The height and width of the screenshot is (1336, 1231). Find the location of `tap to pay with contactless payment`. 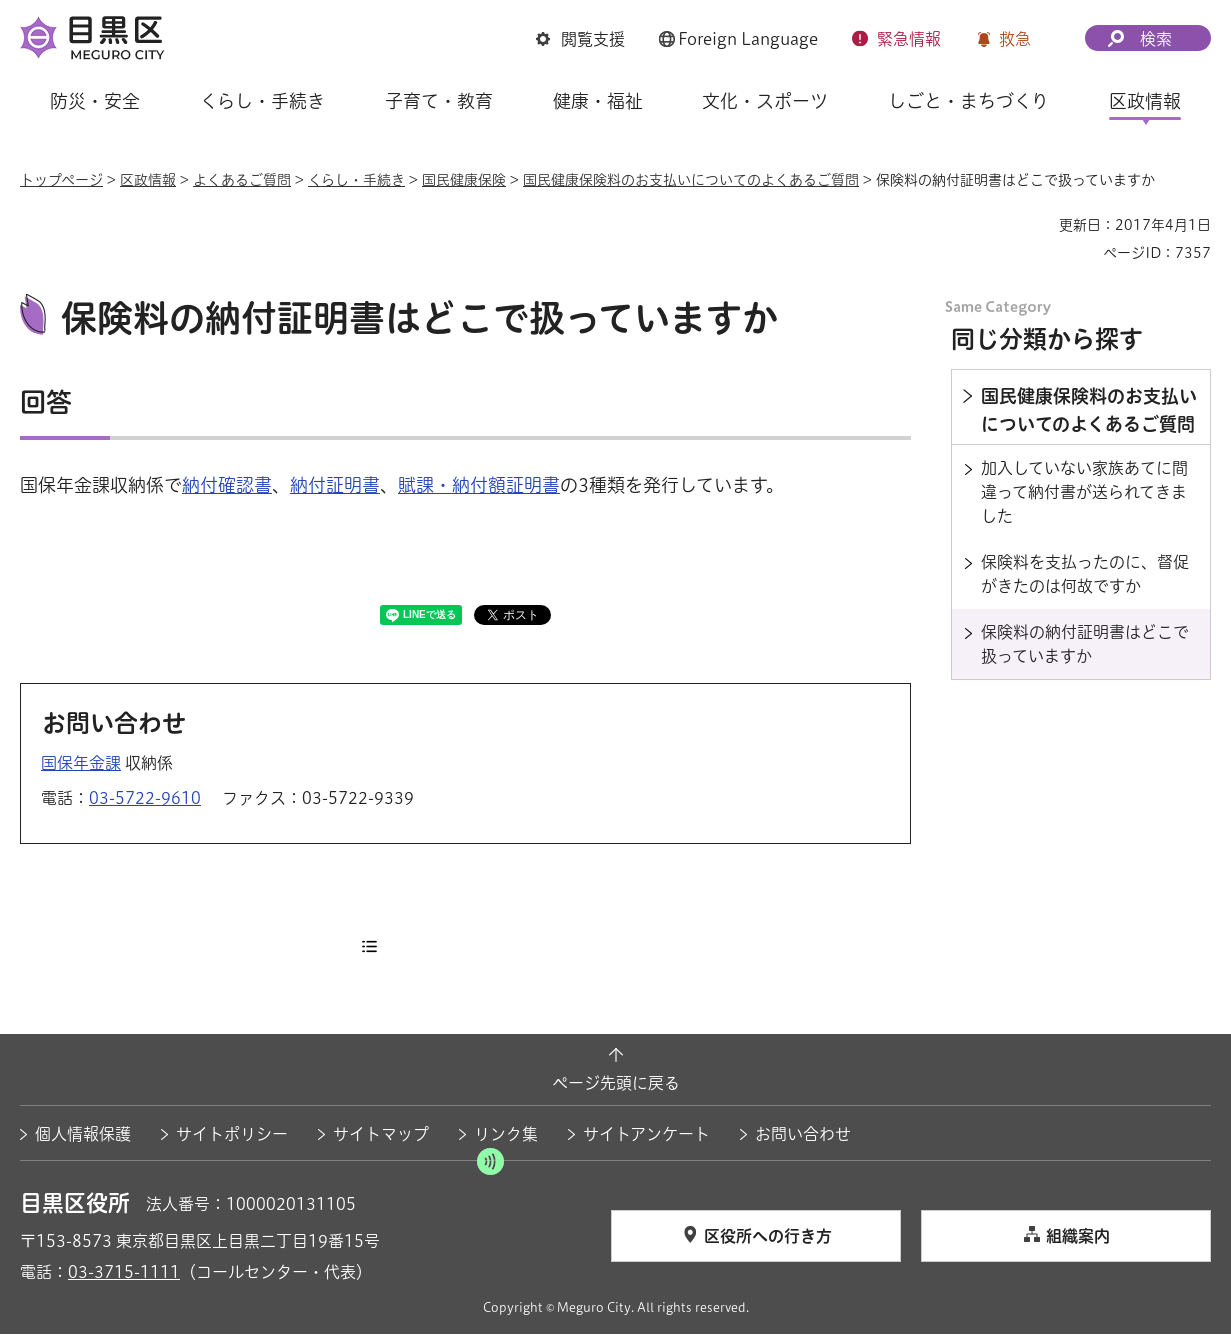

tap to pay with contactless payment is located at coordinates (490, 1161).